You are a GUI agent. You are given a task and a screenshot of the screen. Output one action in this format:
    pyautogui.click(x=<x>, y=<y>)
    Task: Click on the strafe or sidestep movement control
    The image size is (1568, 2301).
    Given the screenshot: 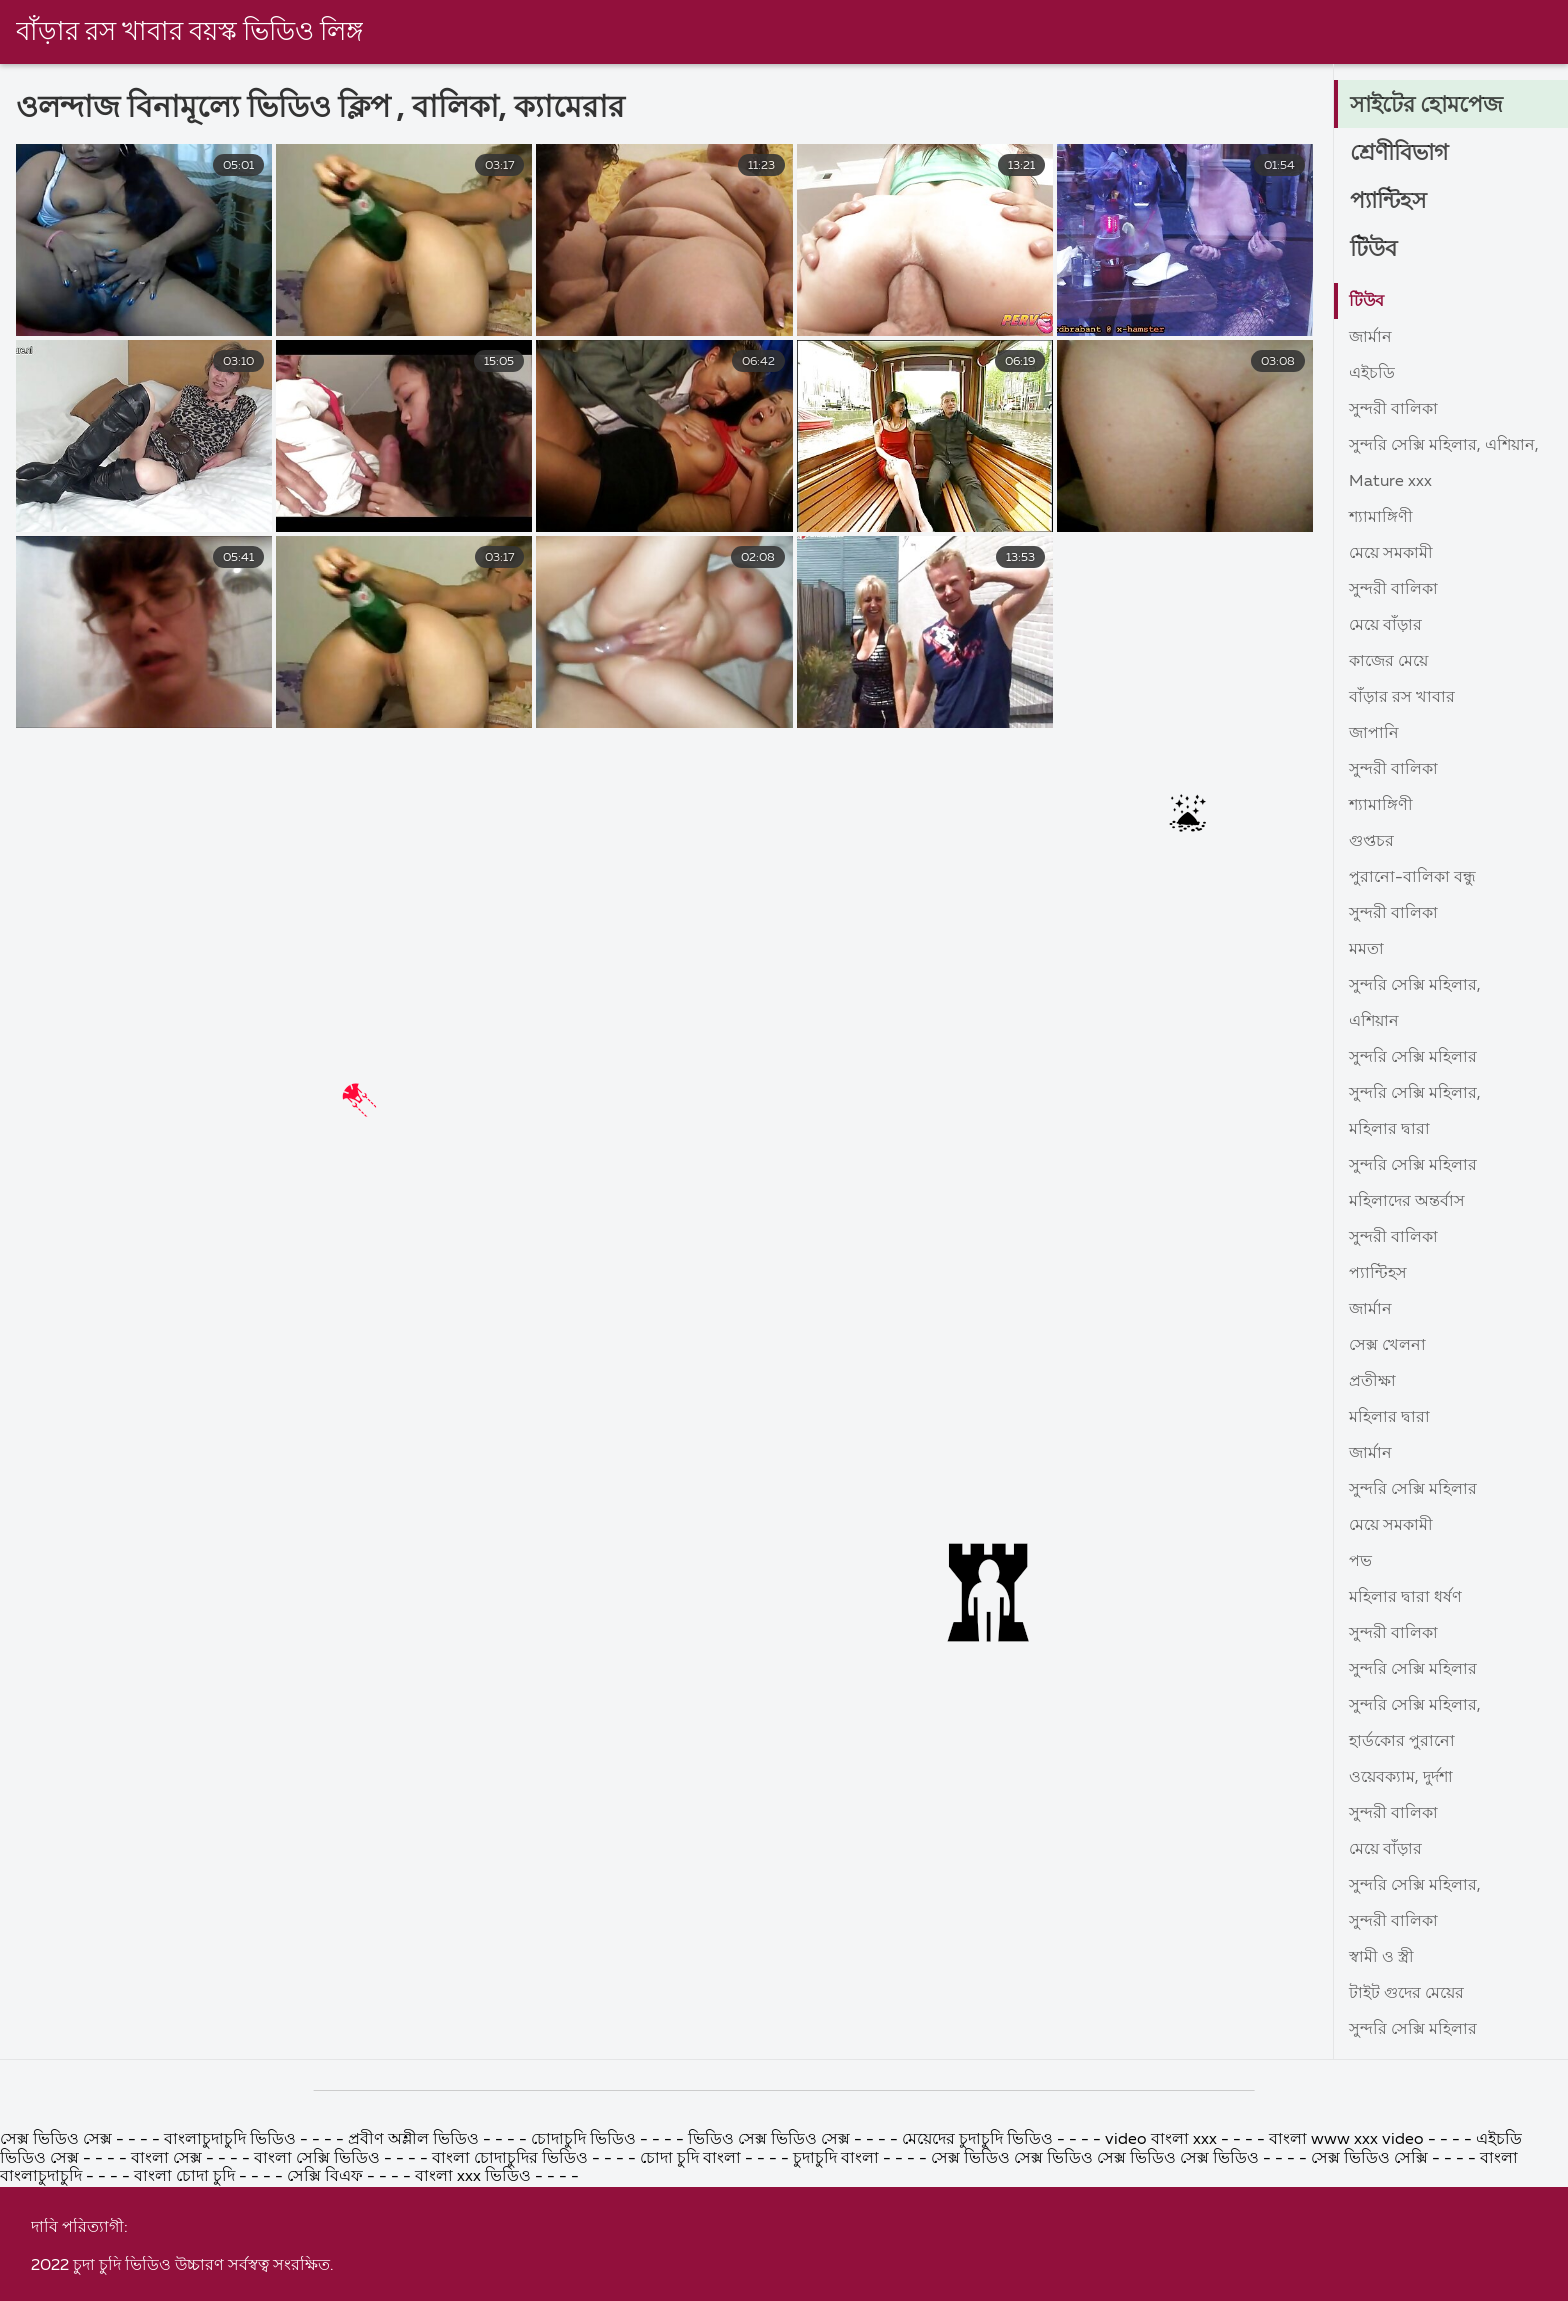 What is the action you would take?
    pyautogui.click(x=360, y=1100)
    